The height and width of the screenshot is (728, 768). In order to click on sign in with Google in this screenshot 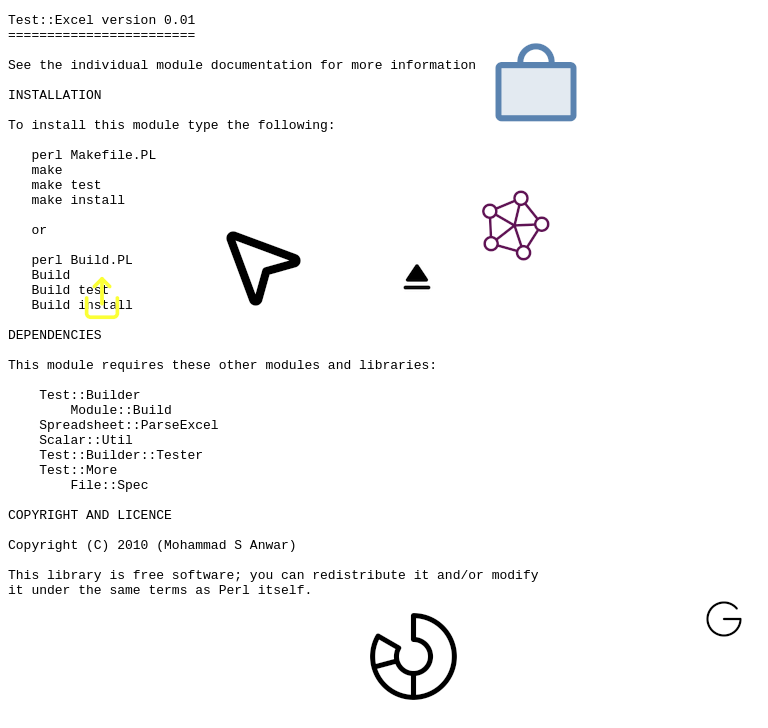, I will do `click(724, 619)`.